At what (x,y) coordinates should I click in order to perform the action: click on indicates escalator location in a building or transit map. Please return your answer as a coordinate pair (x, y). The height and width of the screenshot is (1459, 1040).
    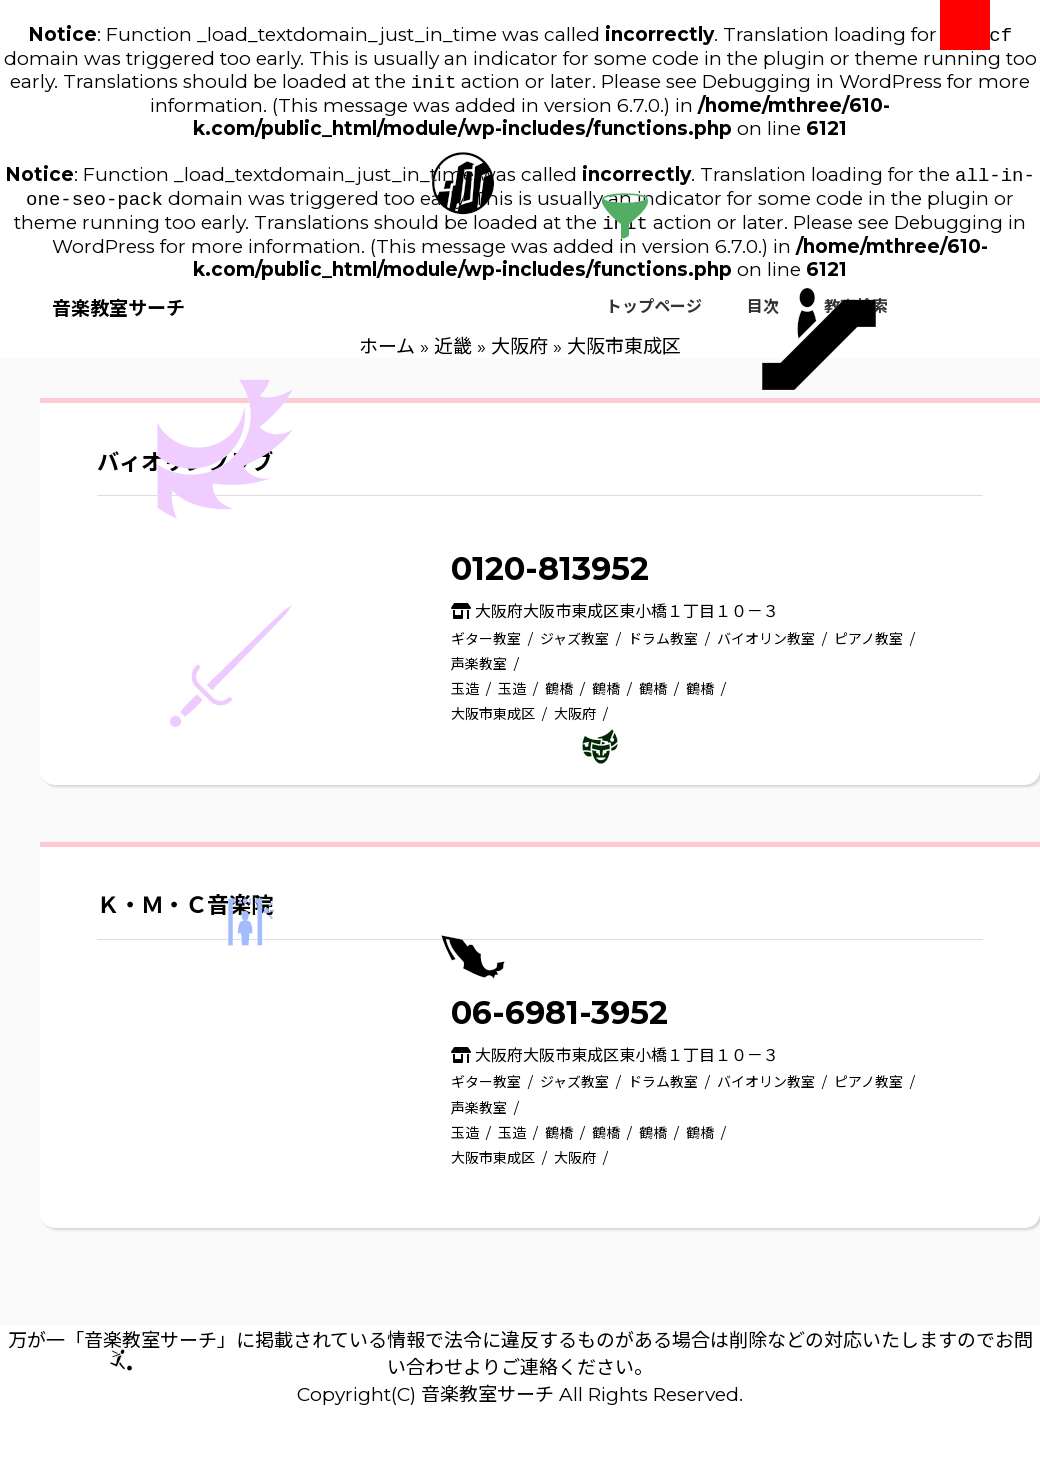
    Looking at the image, I should click on (819, 337).